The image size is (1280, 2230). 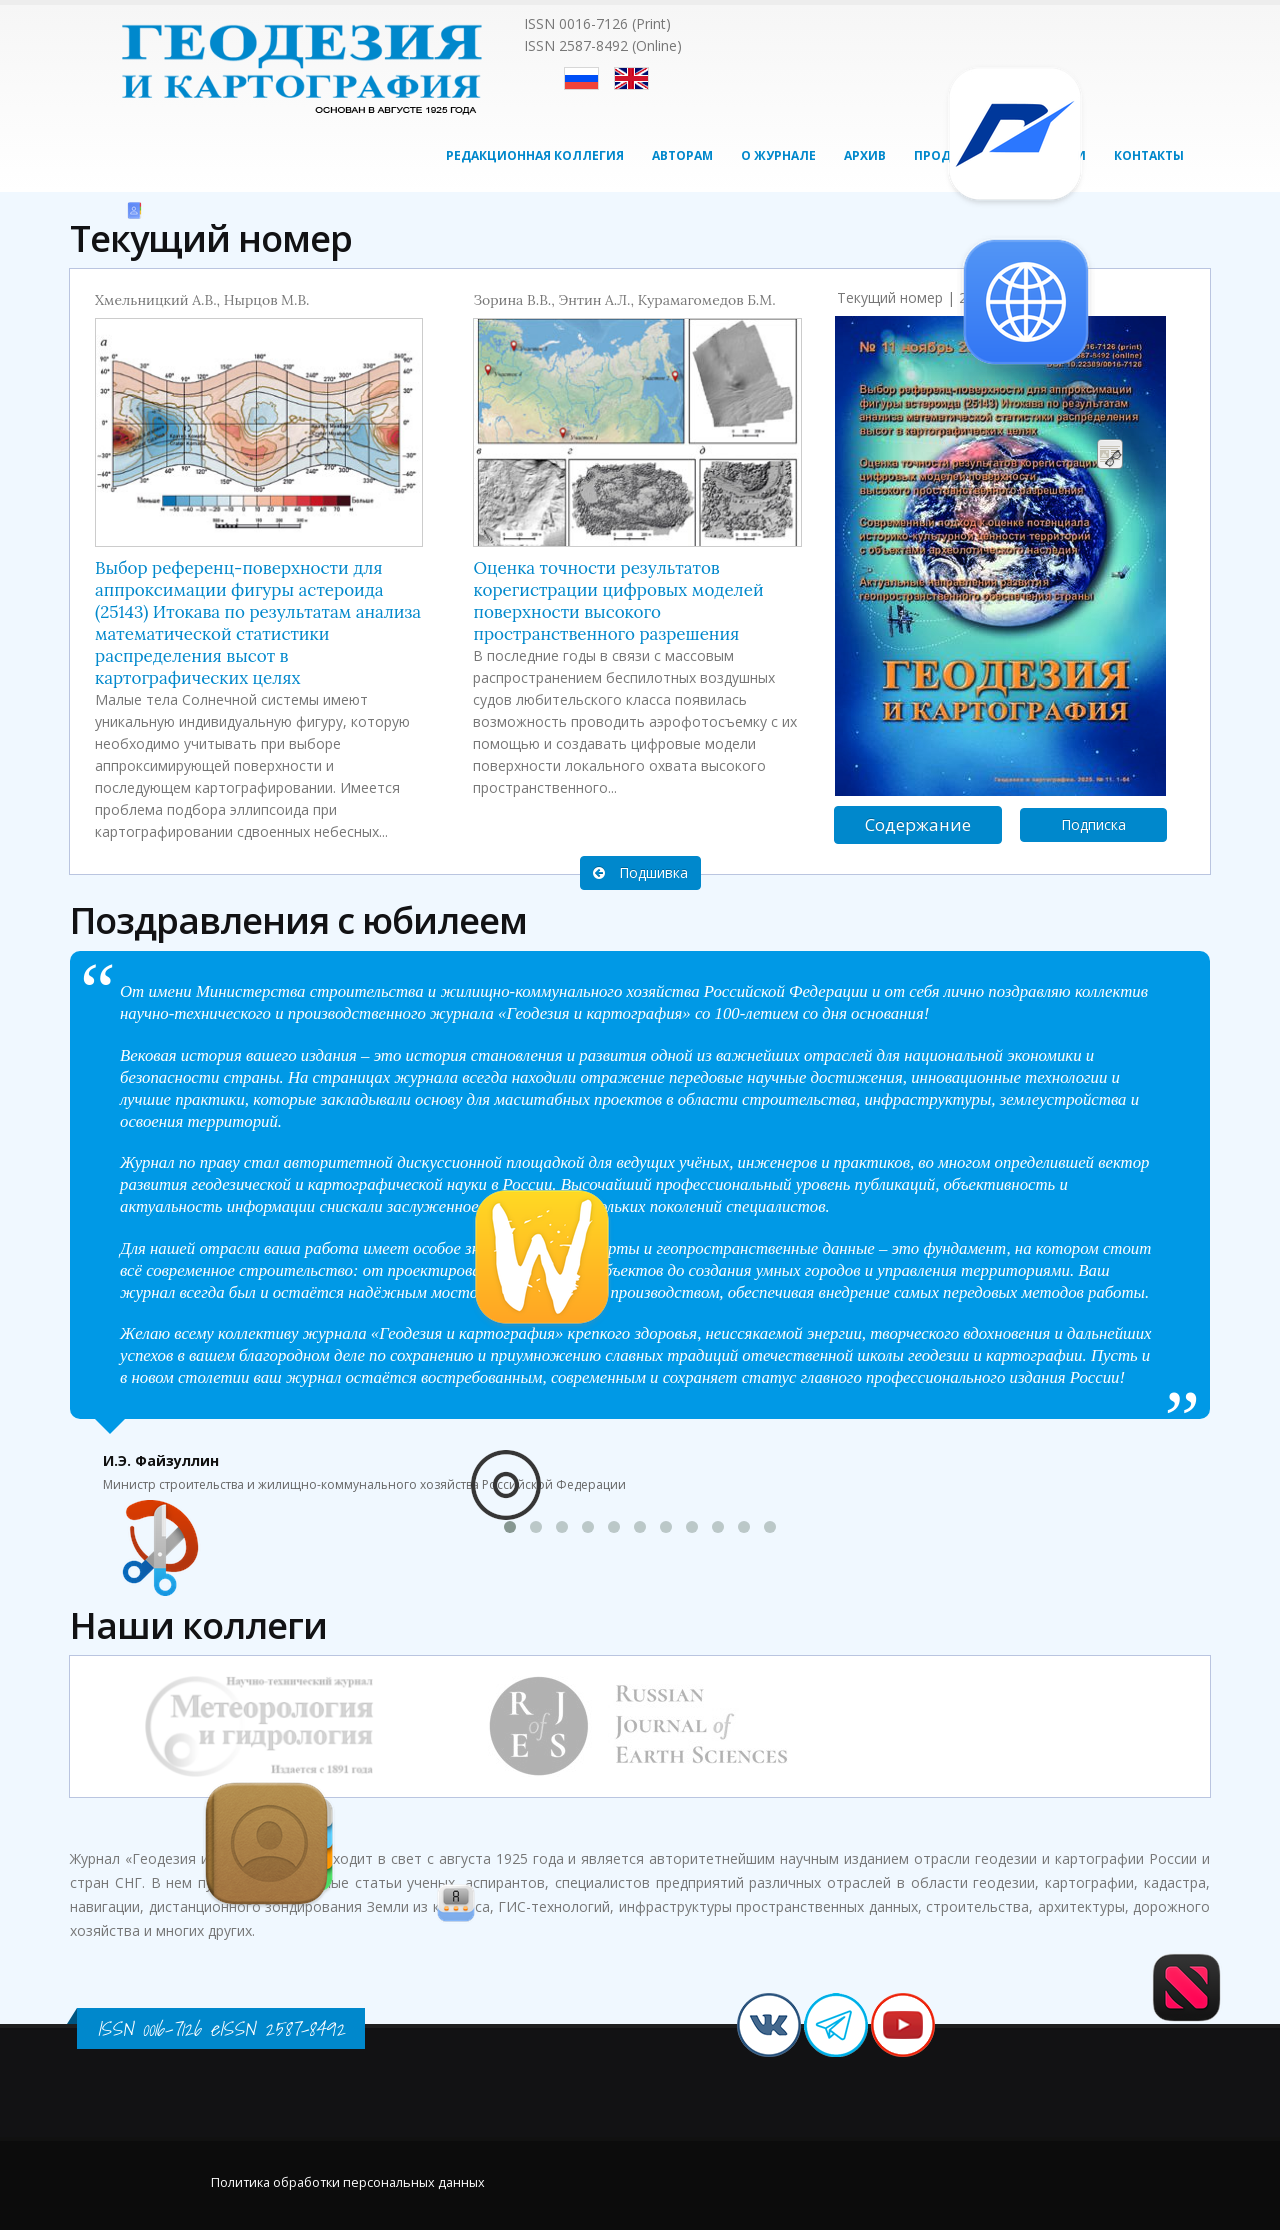 What do you see at coordinates (160, 1548) in the screenshot?
I see `open snip & sketch to capture a screenshot` at bounding box center [160, 1548].